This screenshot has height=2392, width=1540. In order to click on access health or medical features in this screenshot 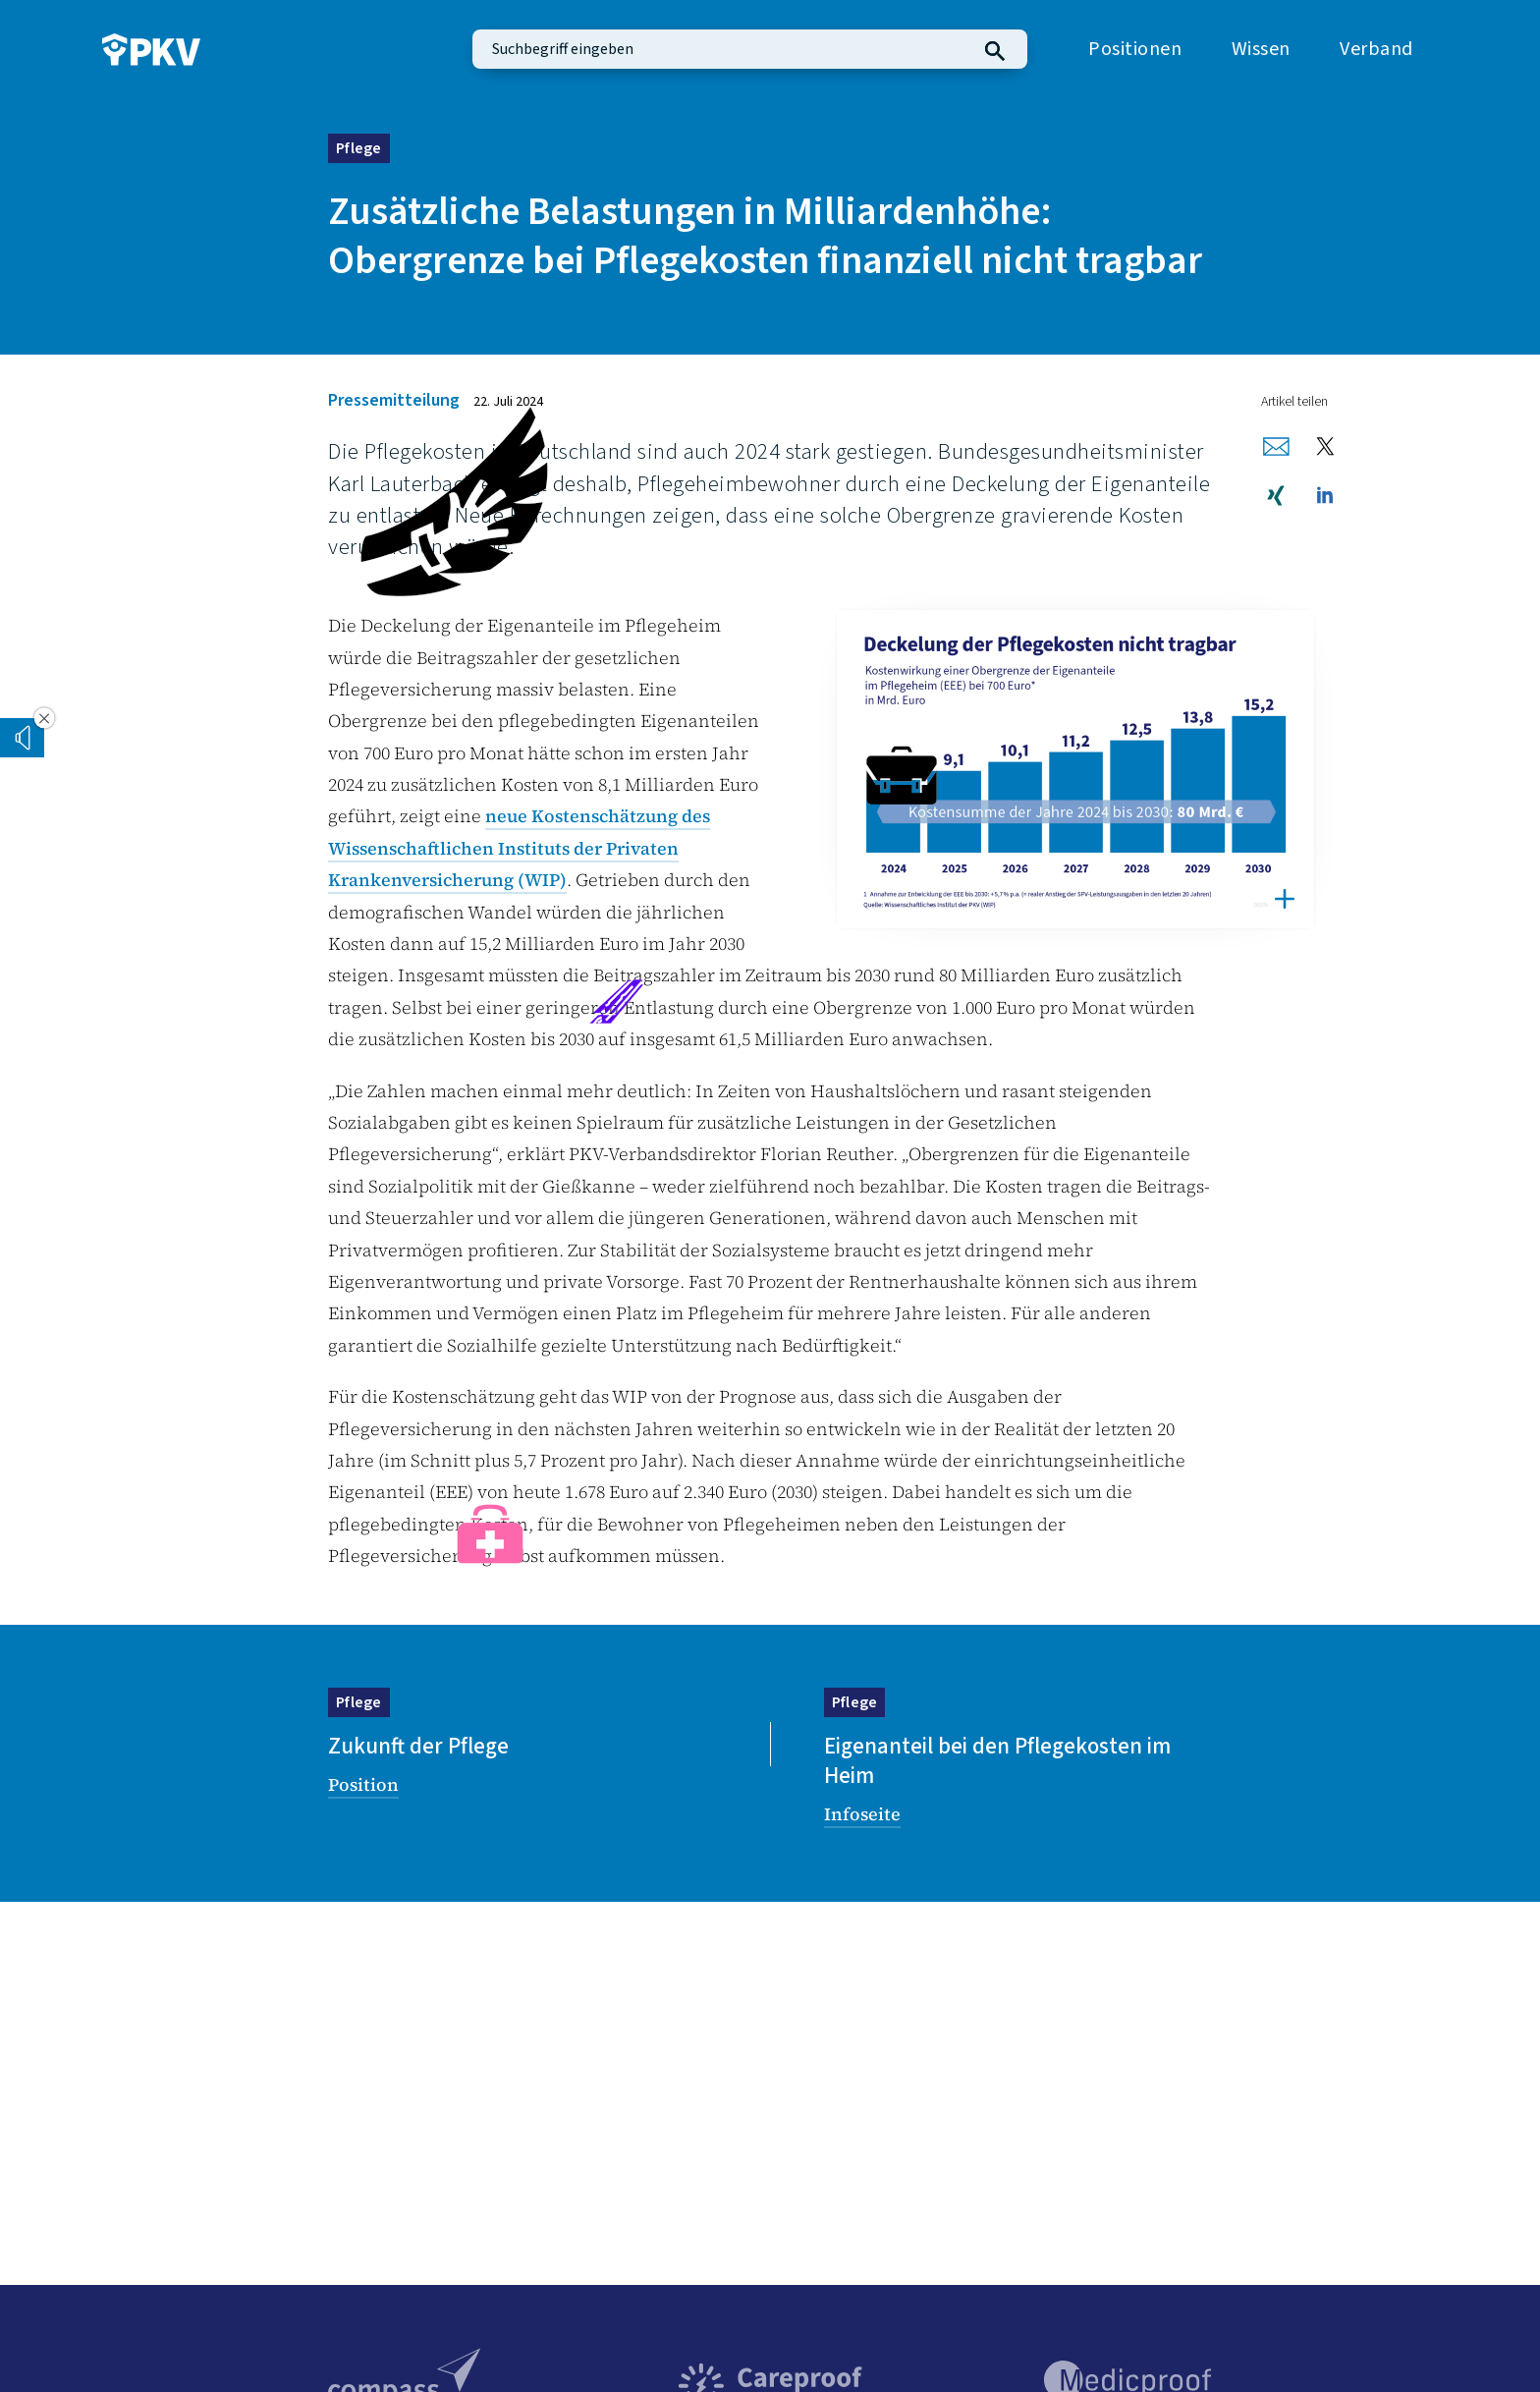, I will do `click(490, 1530)`.